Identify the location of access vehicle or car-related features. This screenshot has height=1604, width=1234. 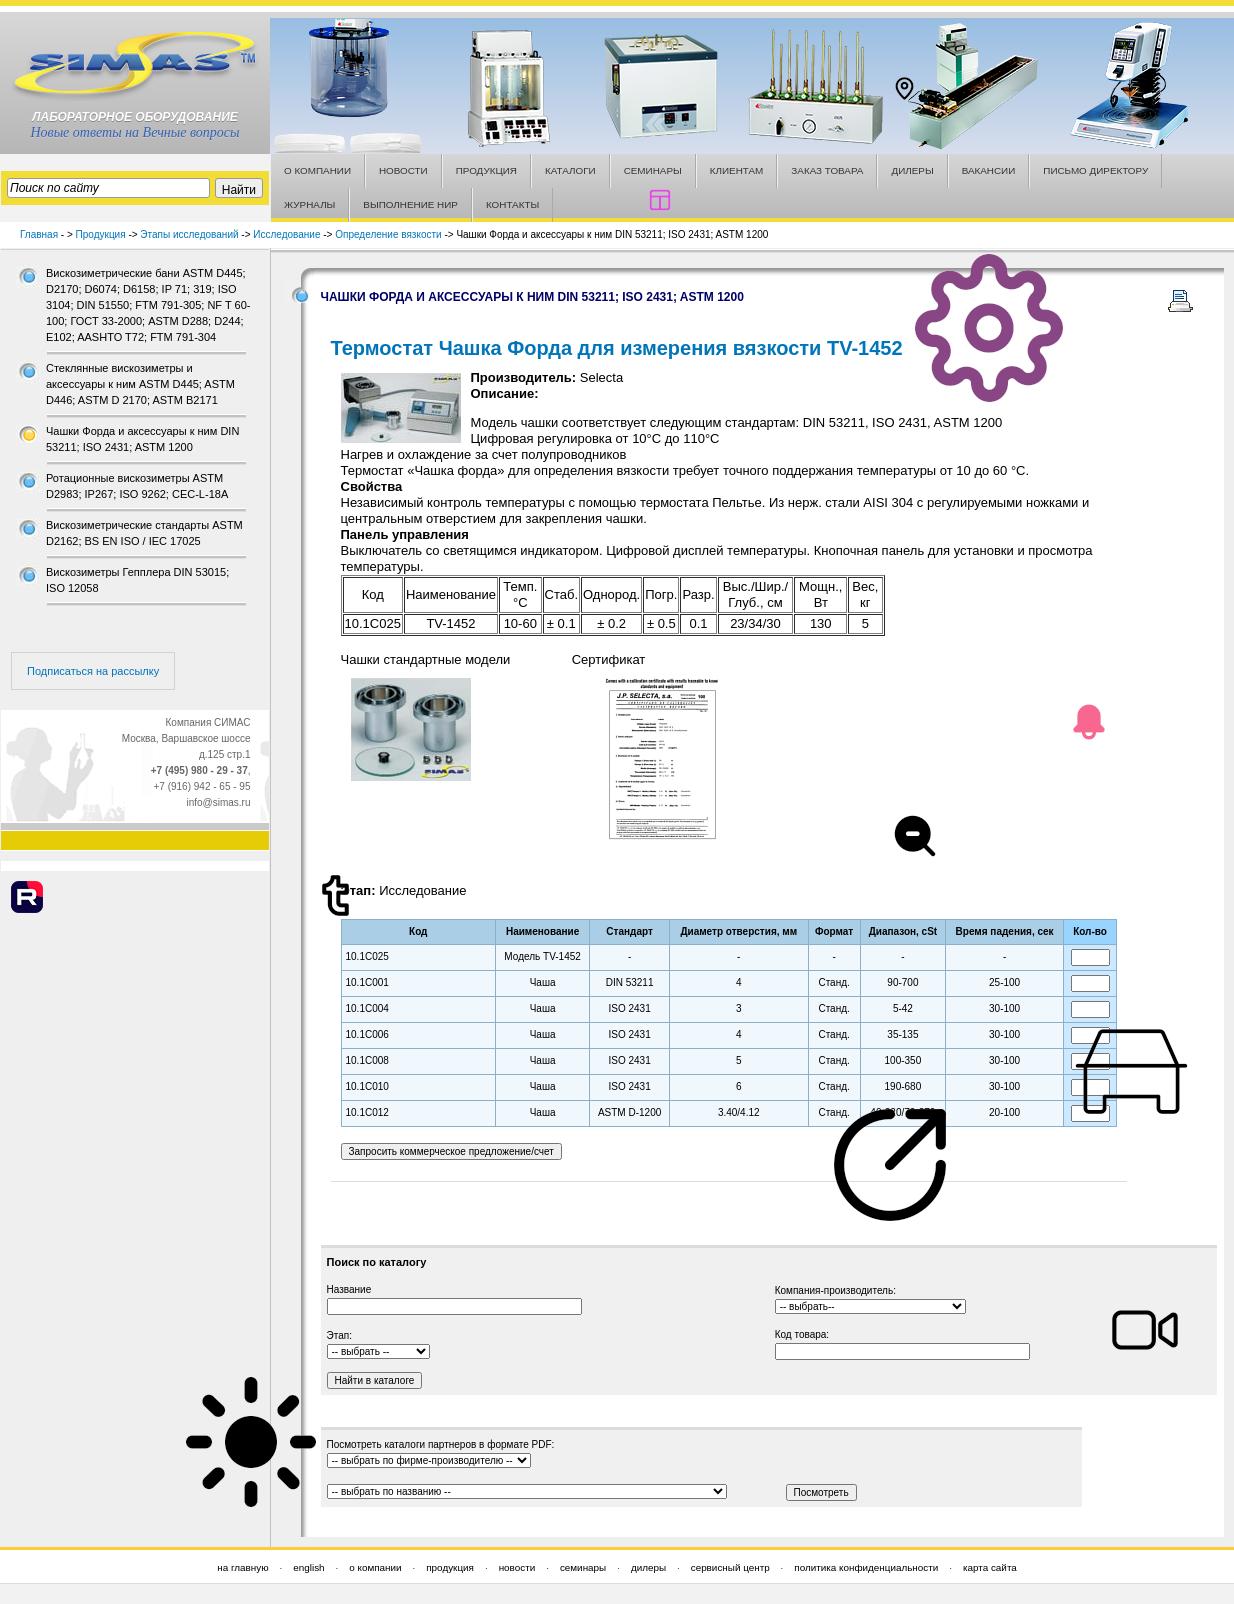
(1131, 1073).